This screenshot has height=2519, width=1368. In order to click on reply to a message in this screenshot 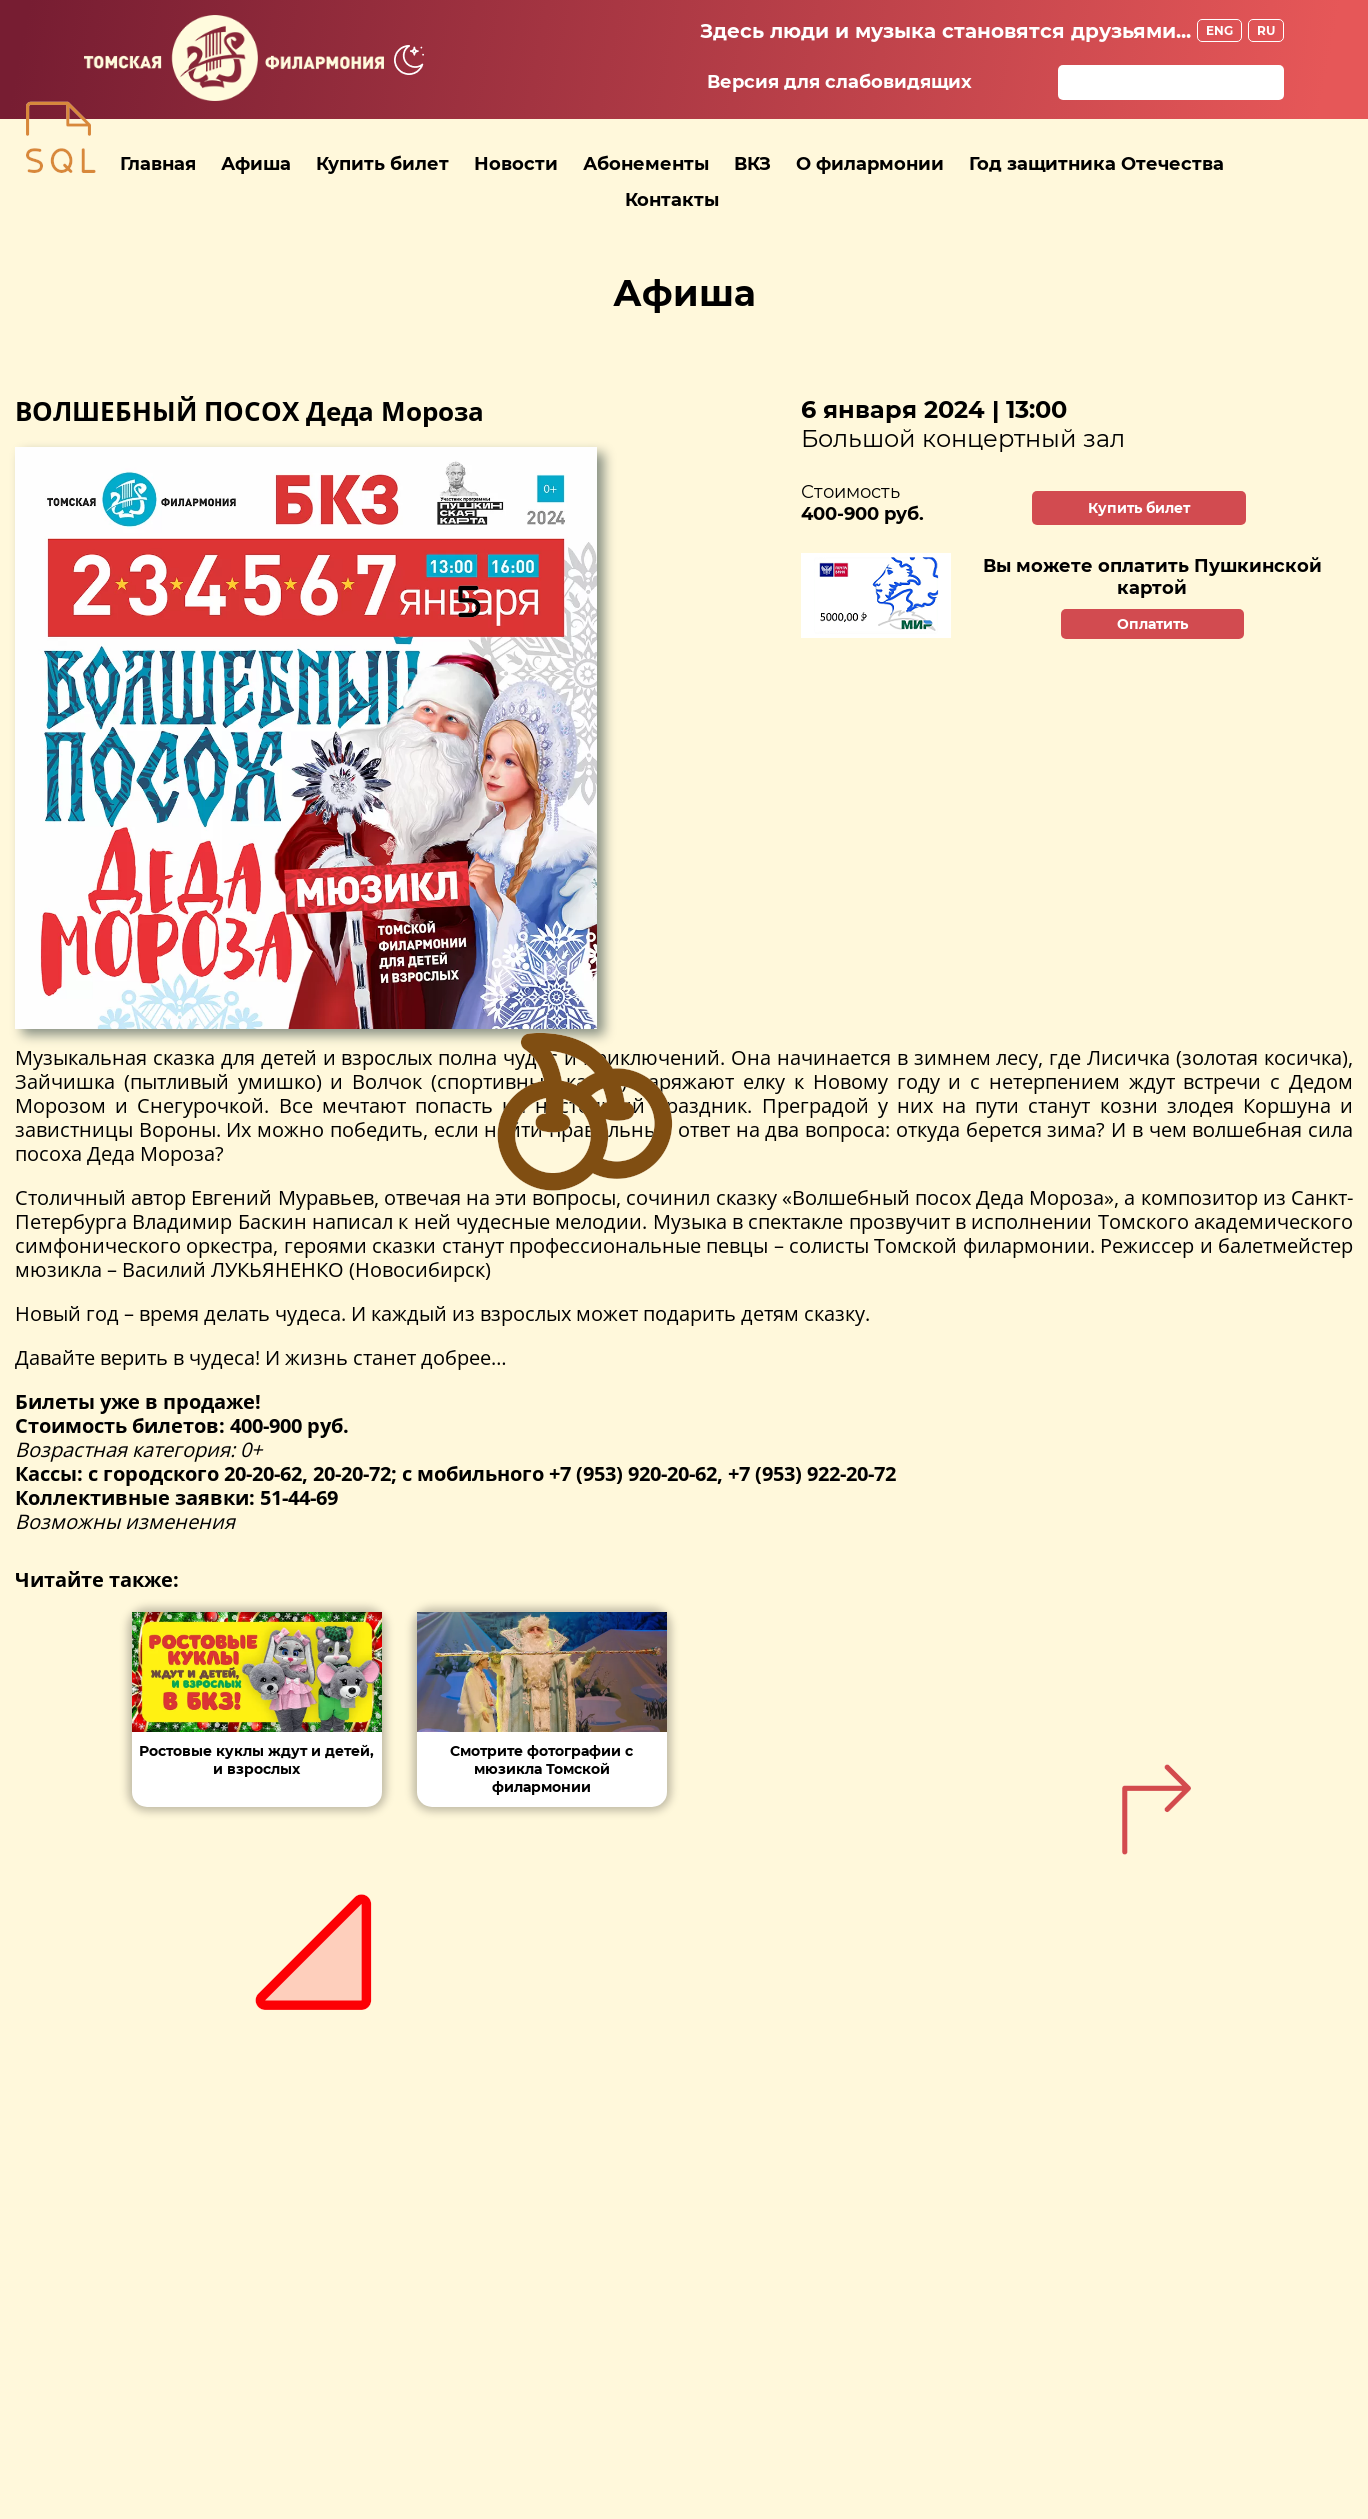, I will do `click(1149, 1809)`.